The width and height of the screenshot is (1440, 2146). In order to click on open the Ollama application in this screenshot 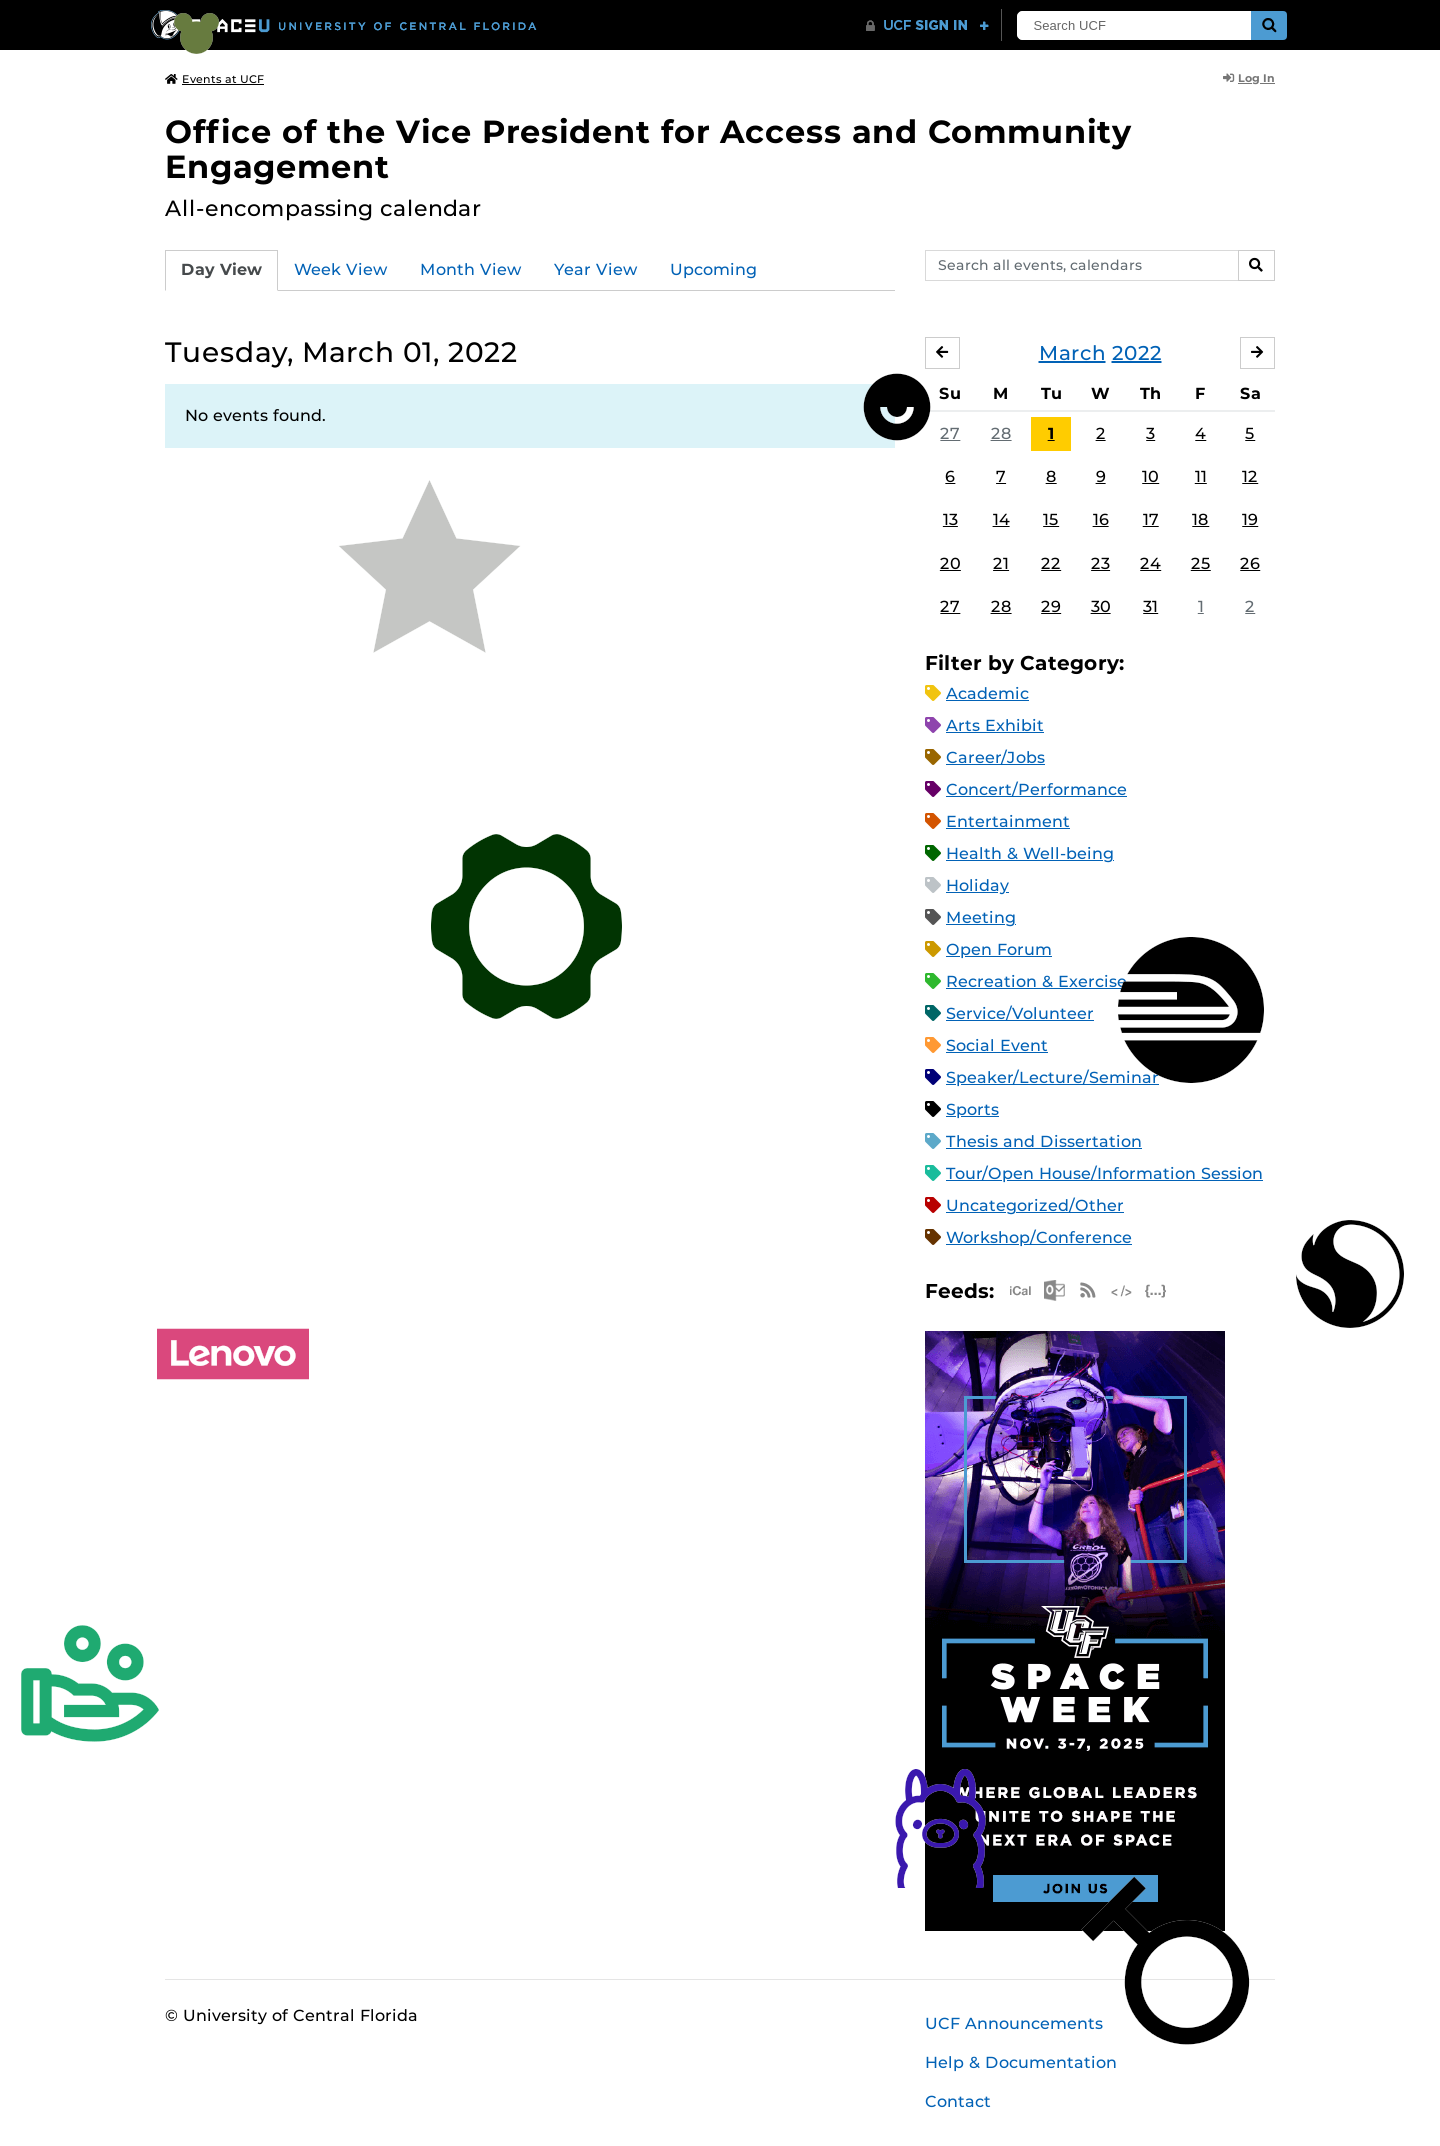, I will do `click(940, 1828)`.